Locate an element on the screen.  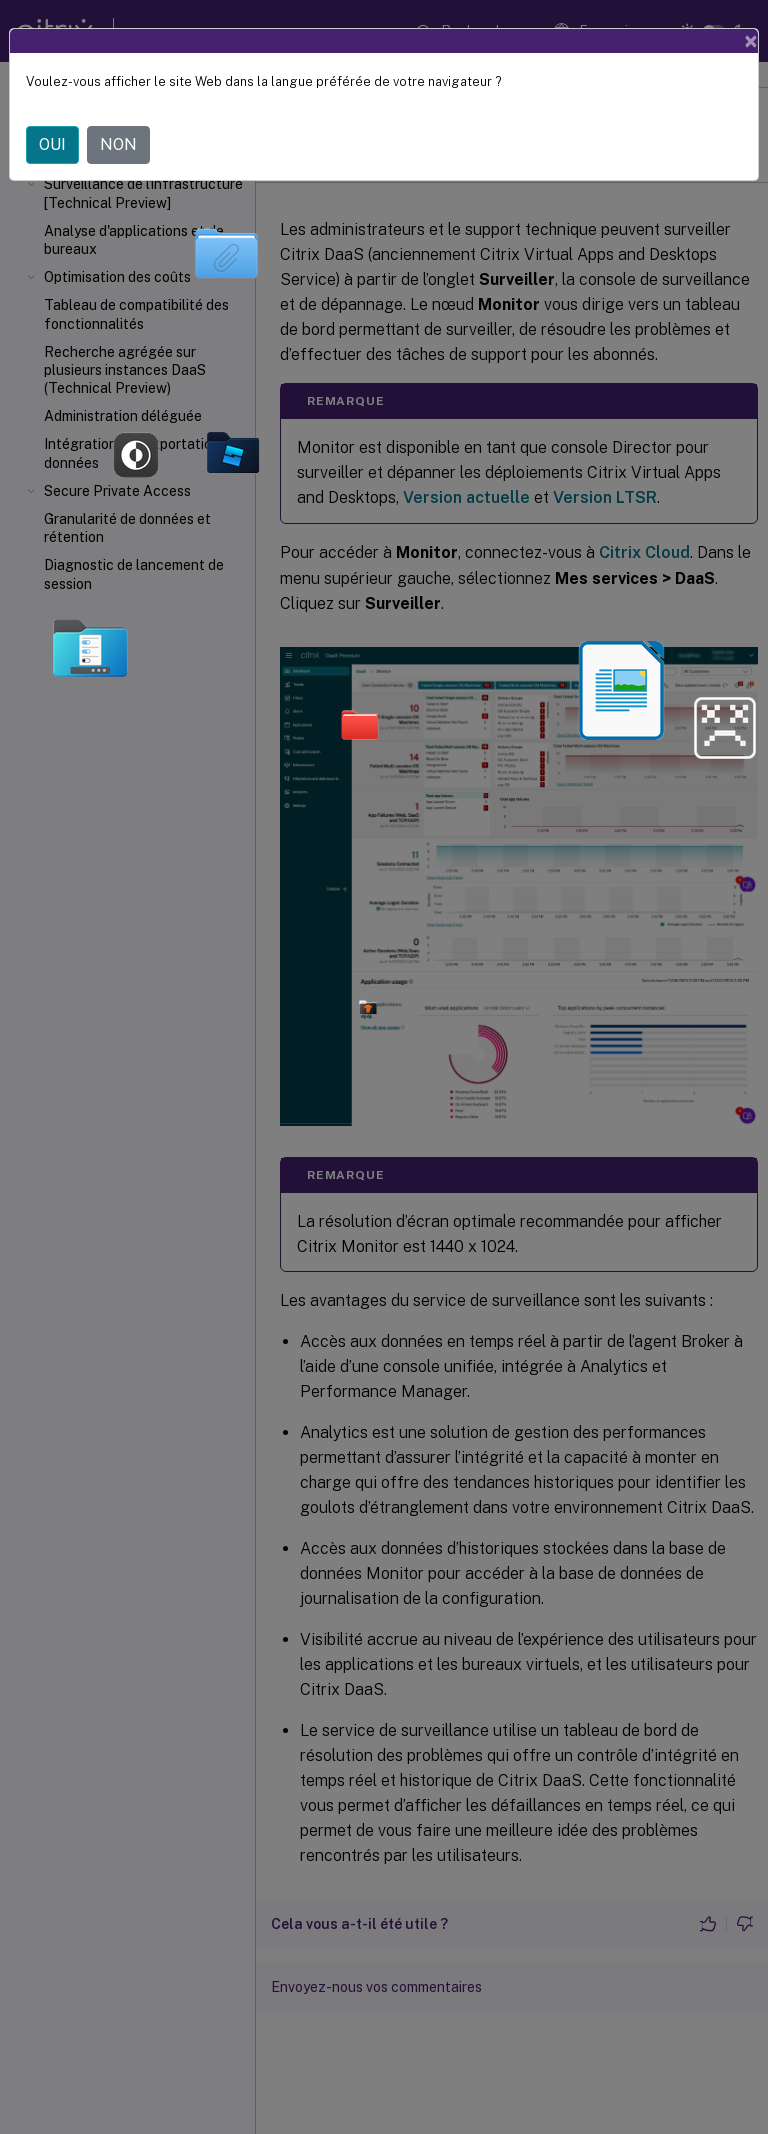
open settings or preferences folder is located at coordinates (90, 650).